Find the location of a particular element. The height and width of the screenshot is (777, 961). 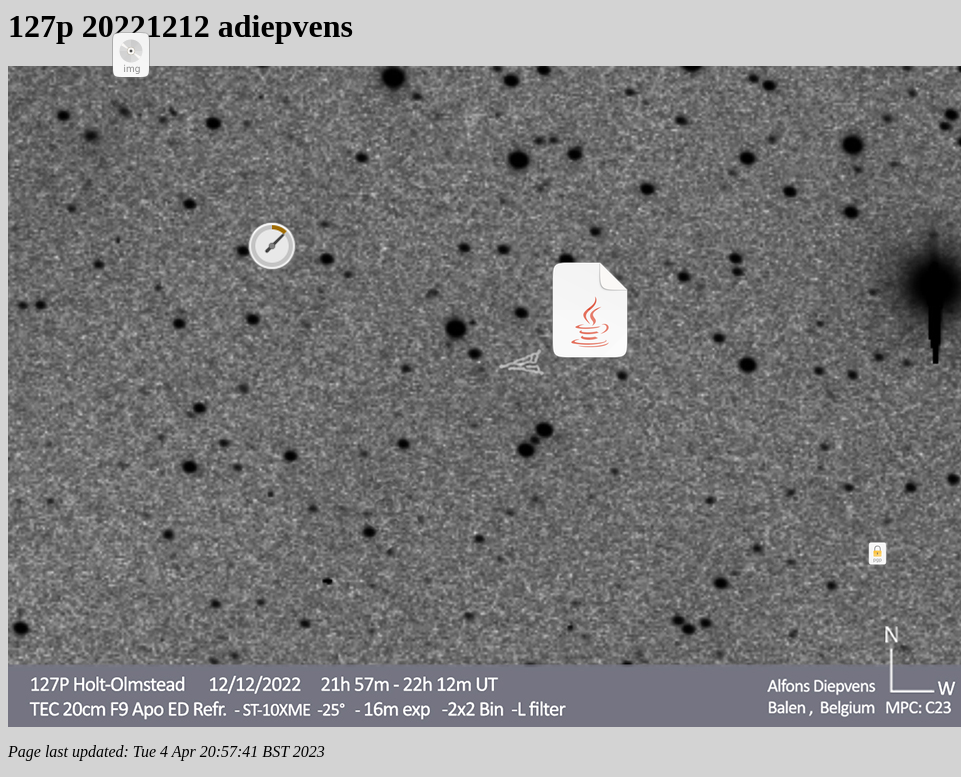

java source code file is located at coordinates (590, 310).